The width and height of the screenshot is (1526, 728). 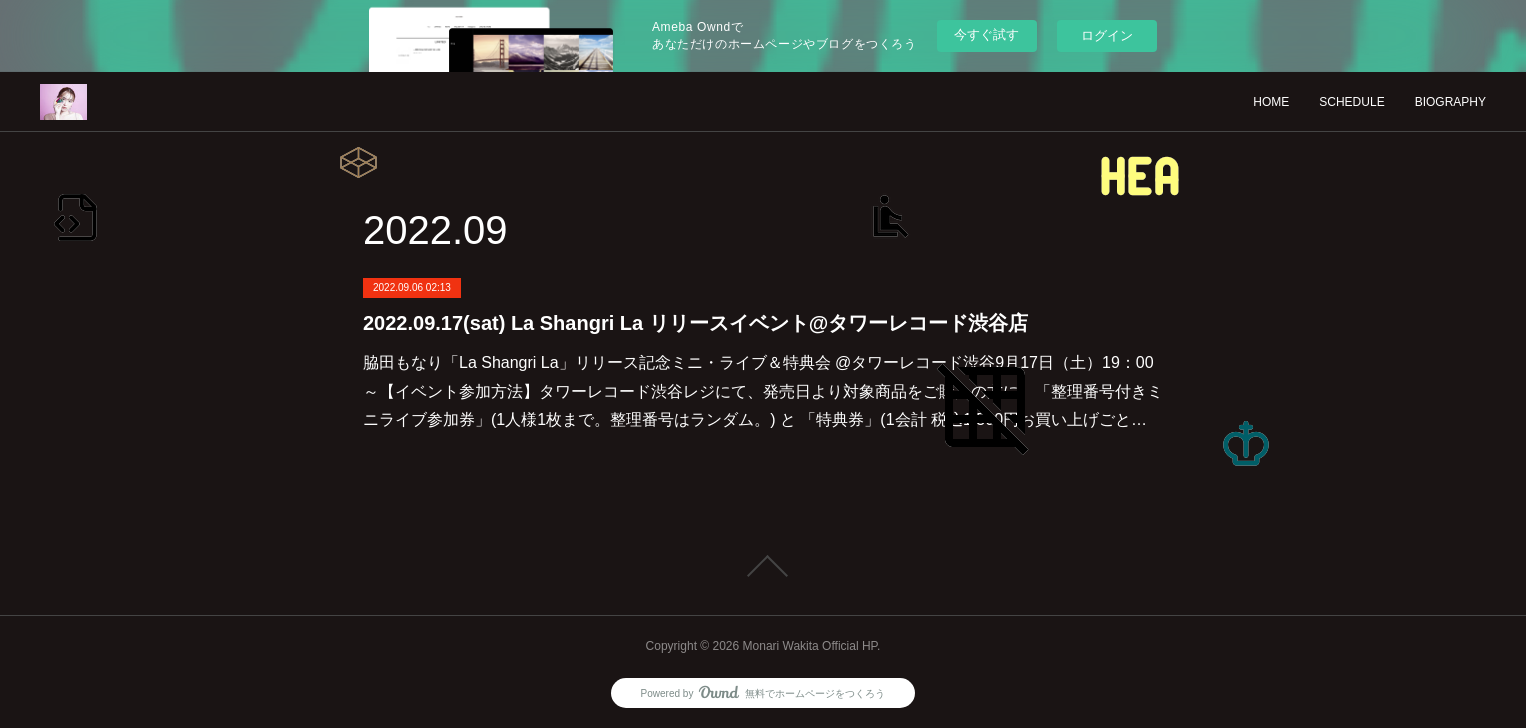 I want to click on indicates premium or royal status, so click(x=1246, y=446).